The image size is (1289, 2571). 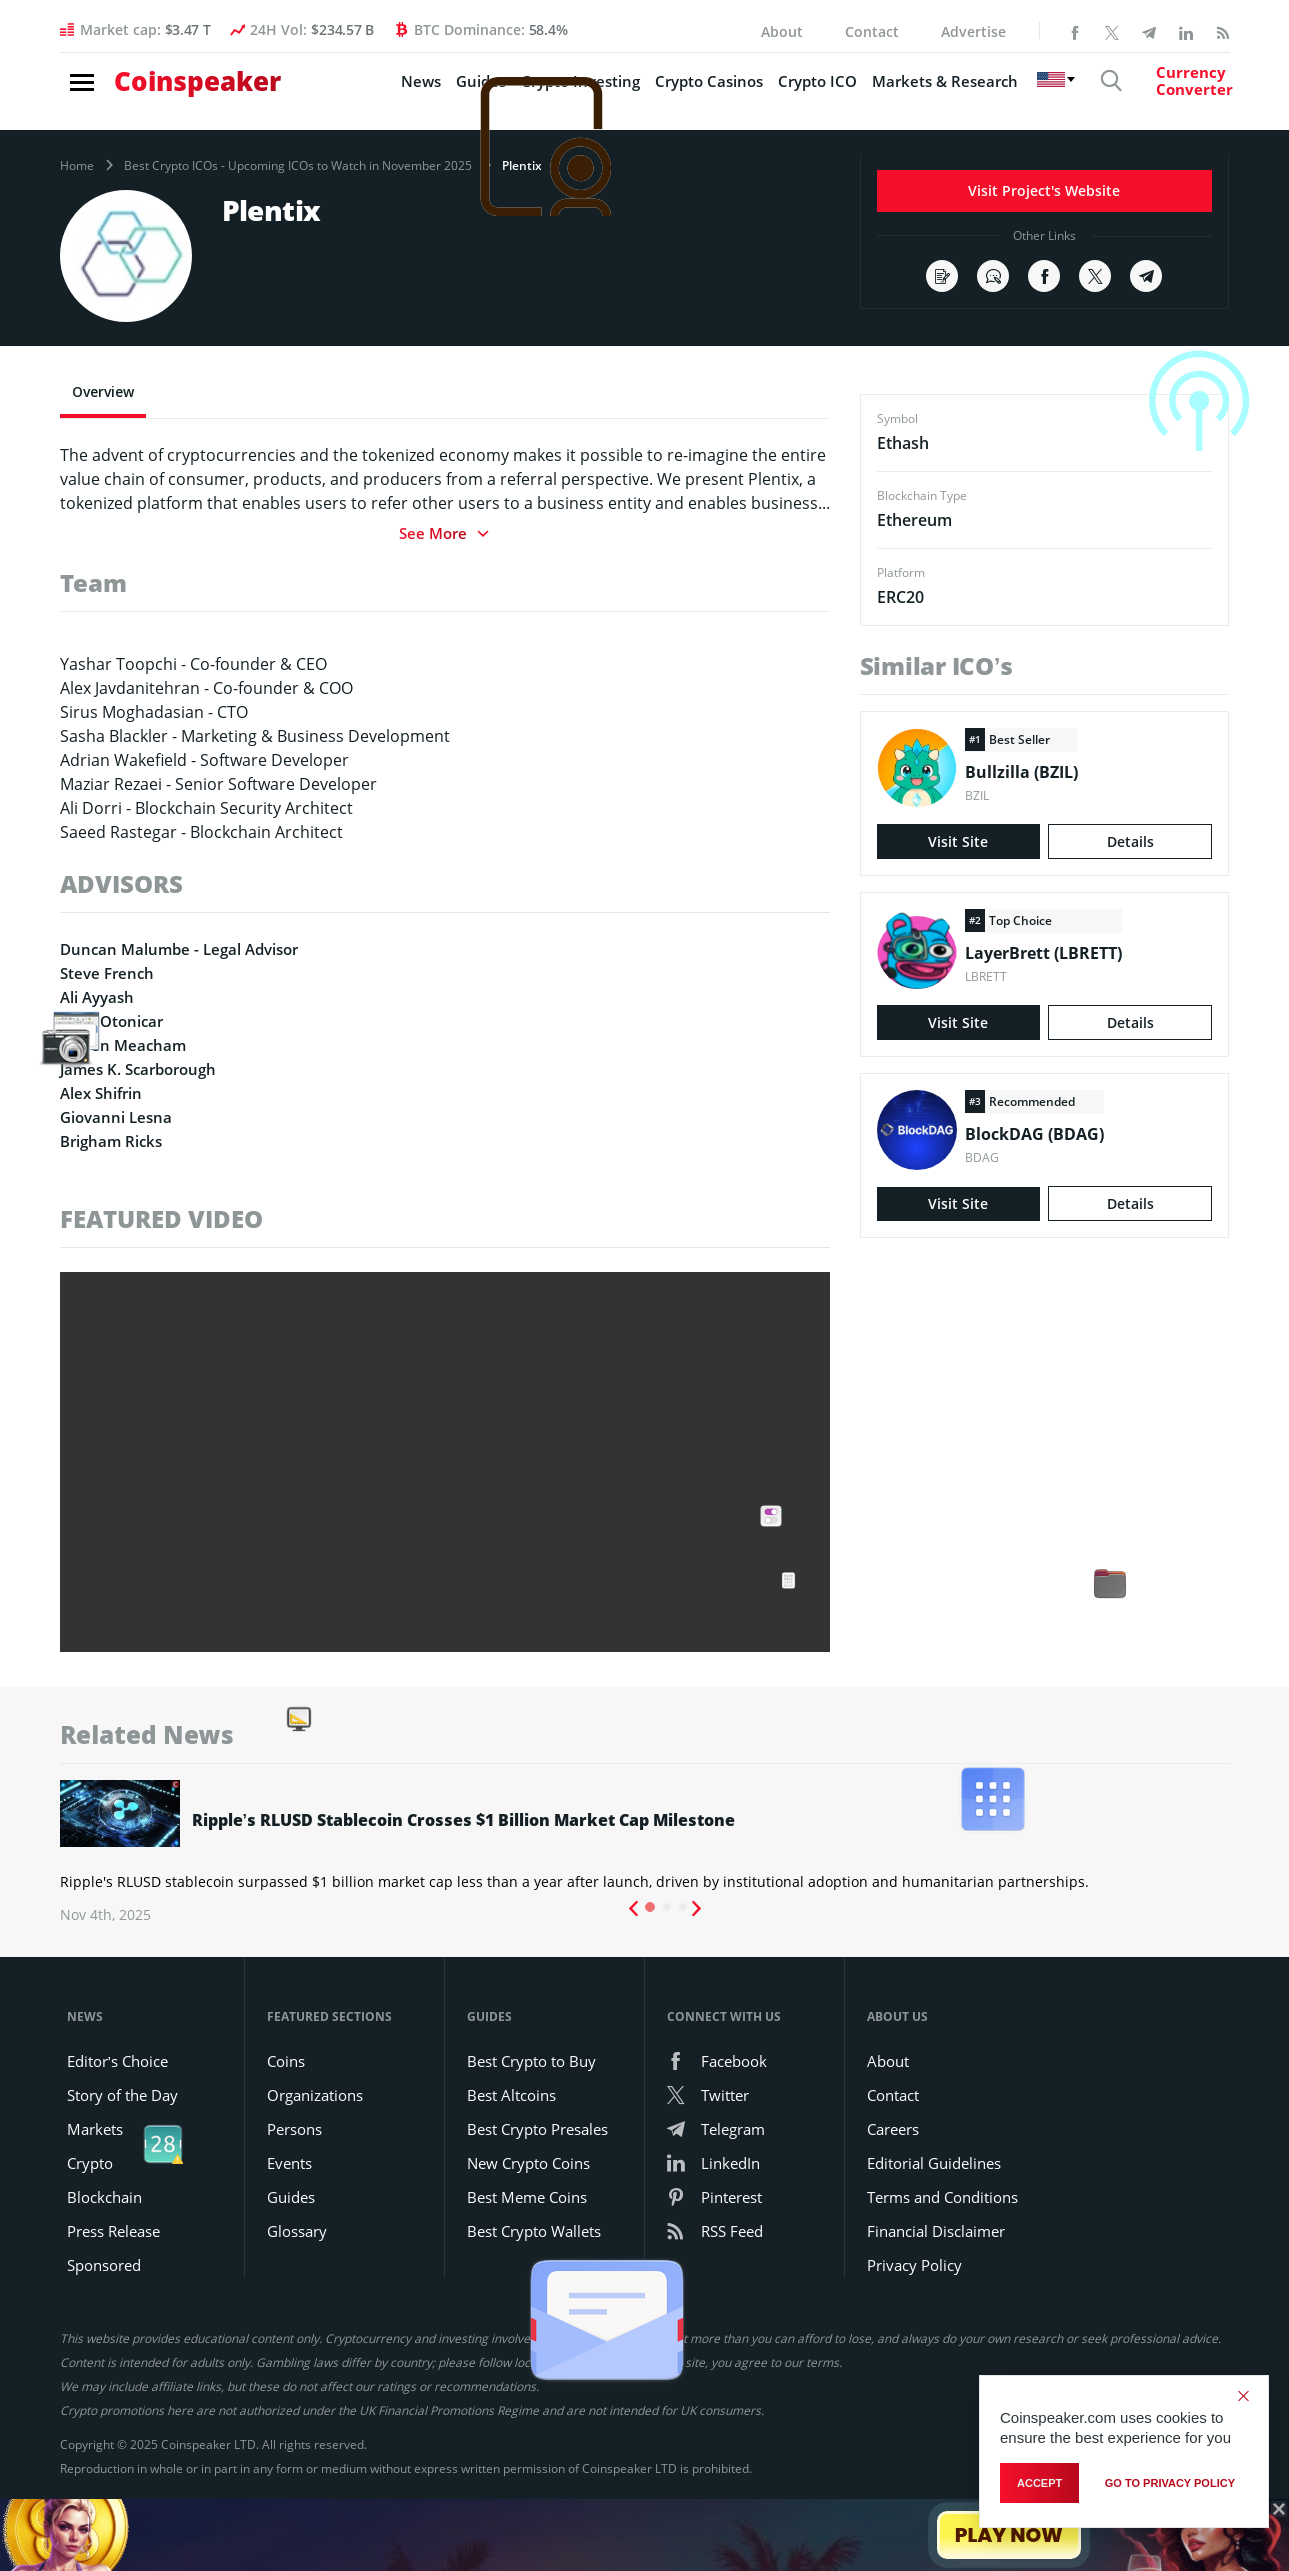 What do you see at coordinates (1110, 1583) in the screenshot?
I see `open a folder or directory` at bounding box center [1110, 1583].